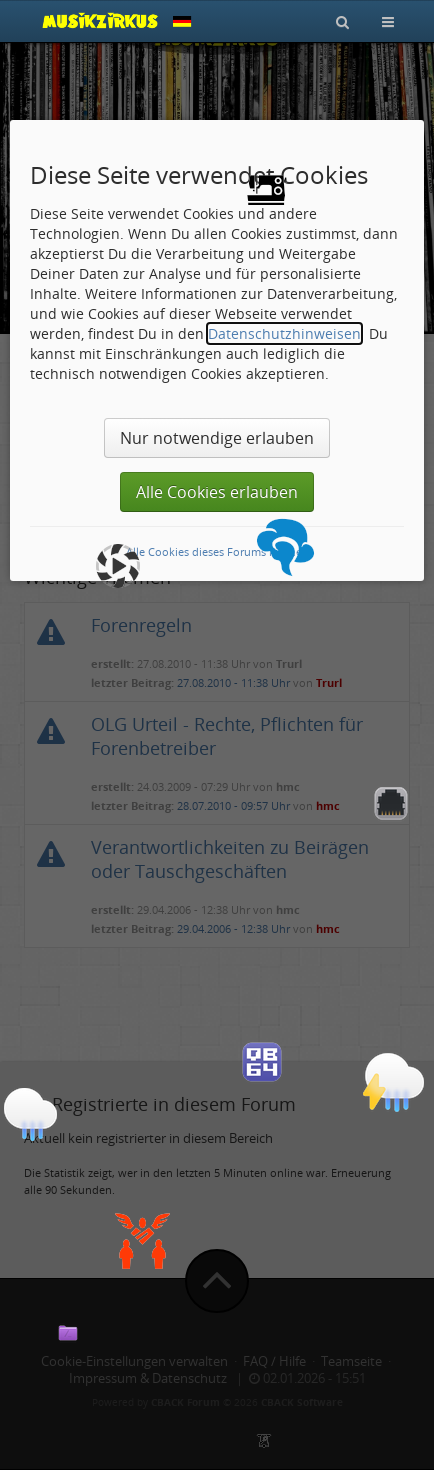  I want to click on the lovers tarot card in a fortune telling or divination app, so click(142, 1241).